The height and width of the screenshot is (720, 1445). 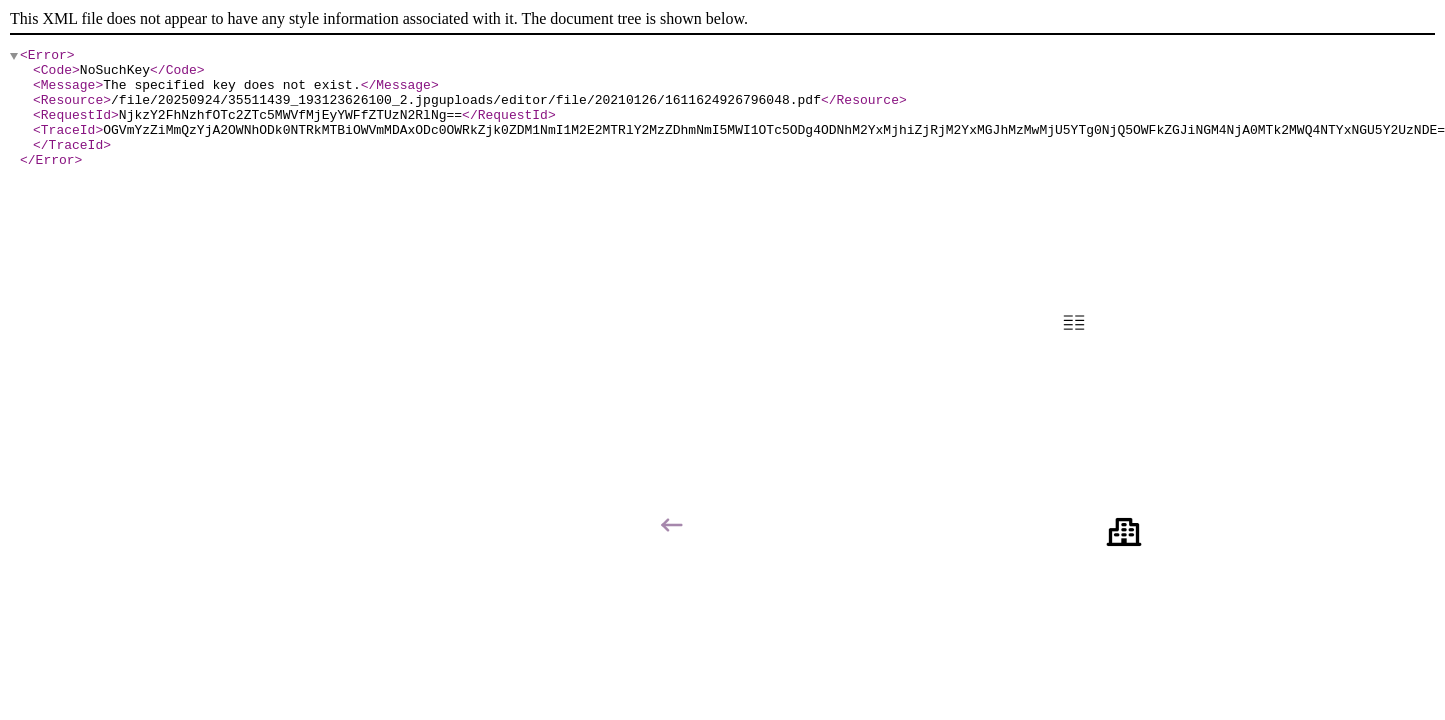 I want to click on view apartment or residential building details, so click(x=1124, y=532).